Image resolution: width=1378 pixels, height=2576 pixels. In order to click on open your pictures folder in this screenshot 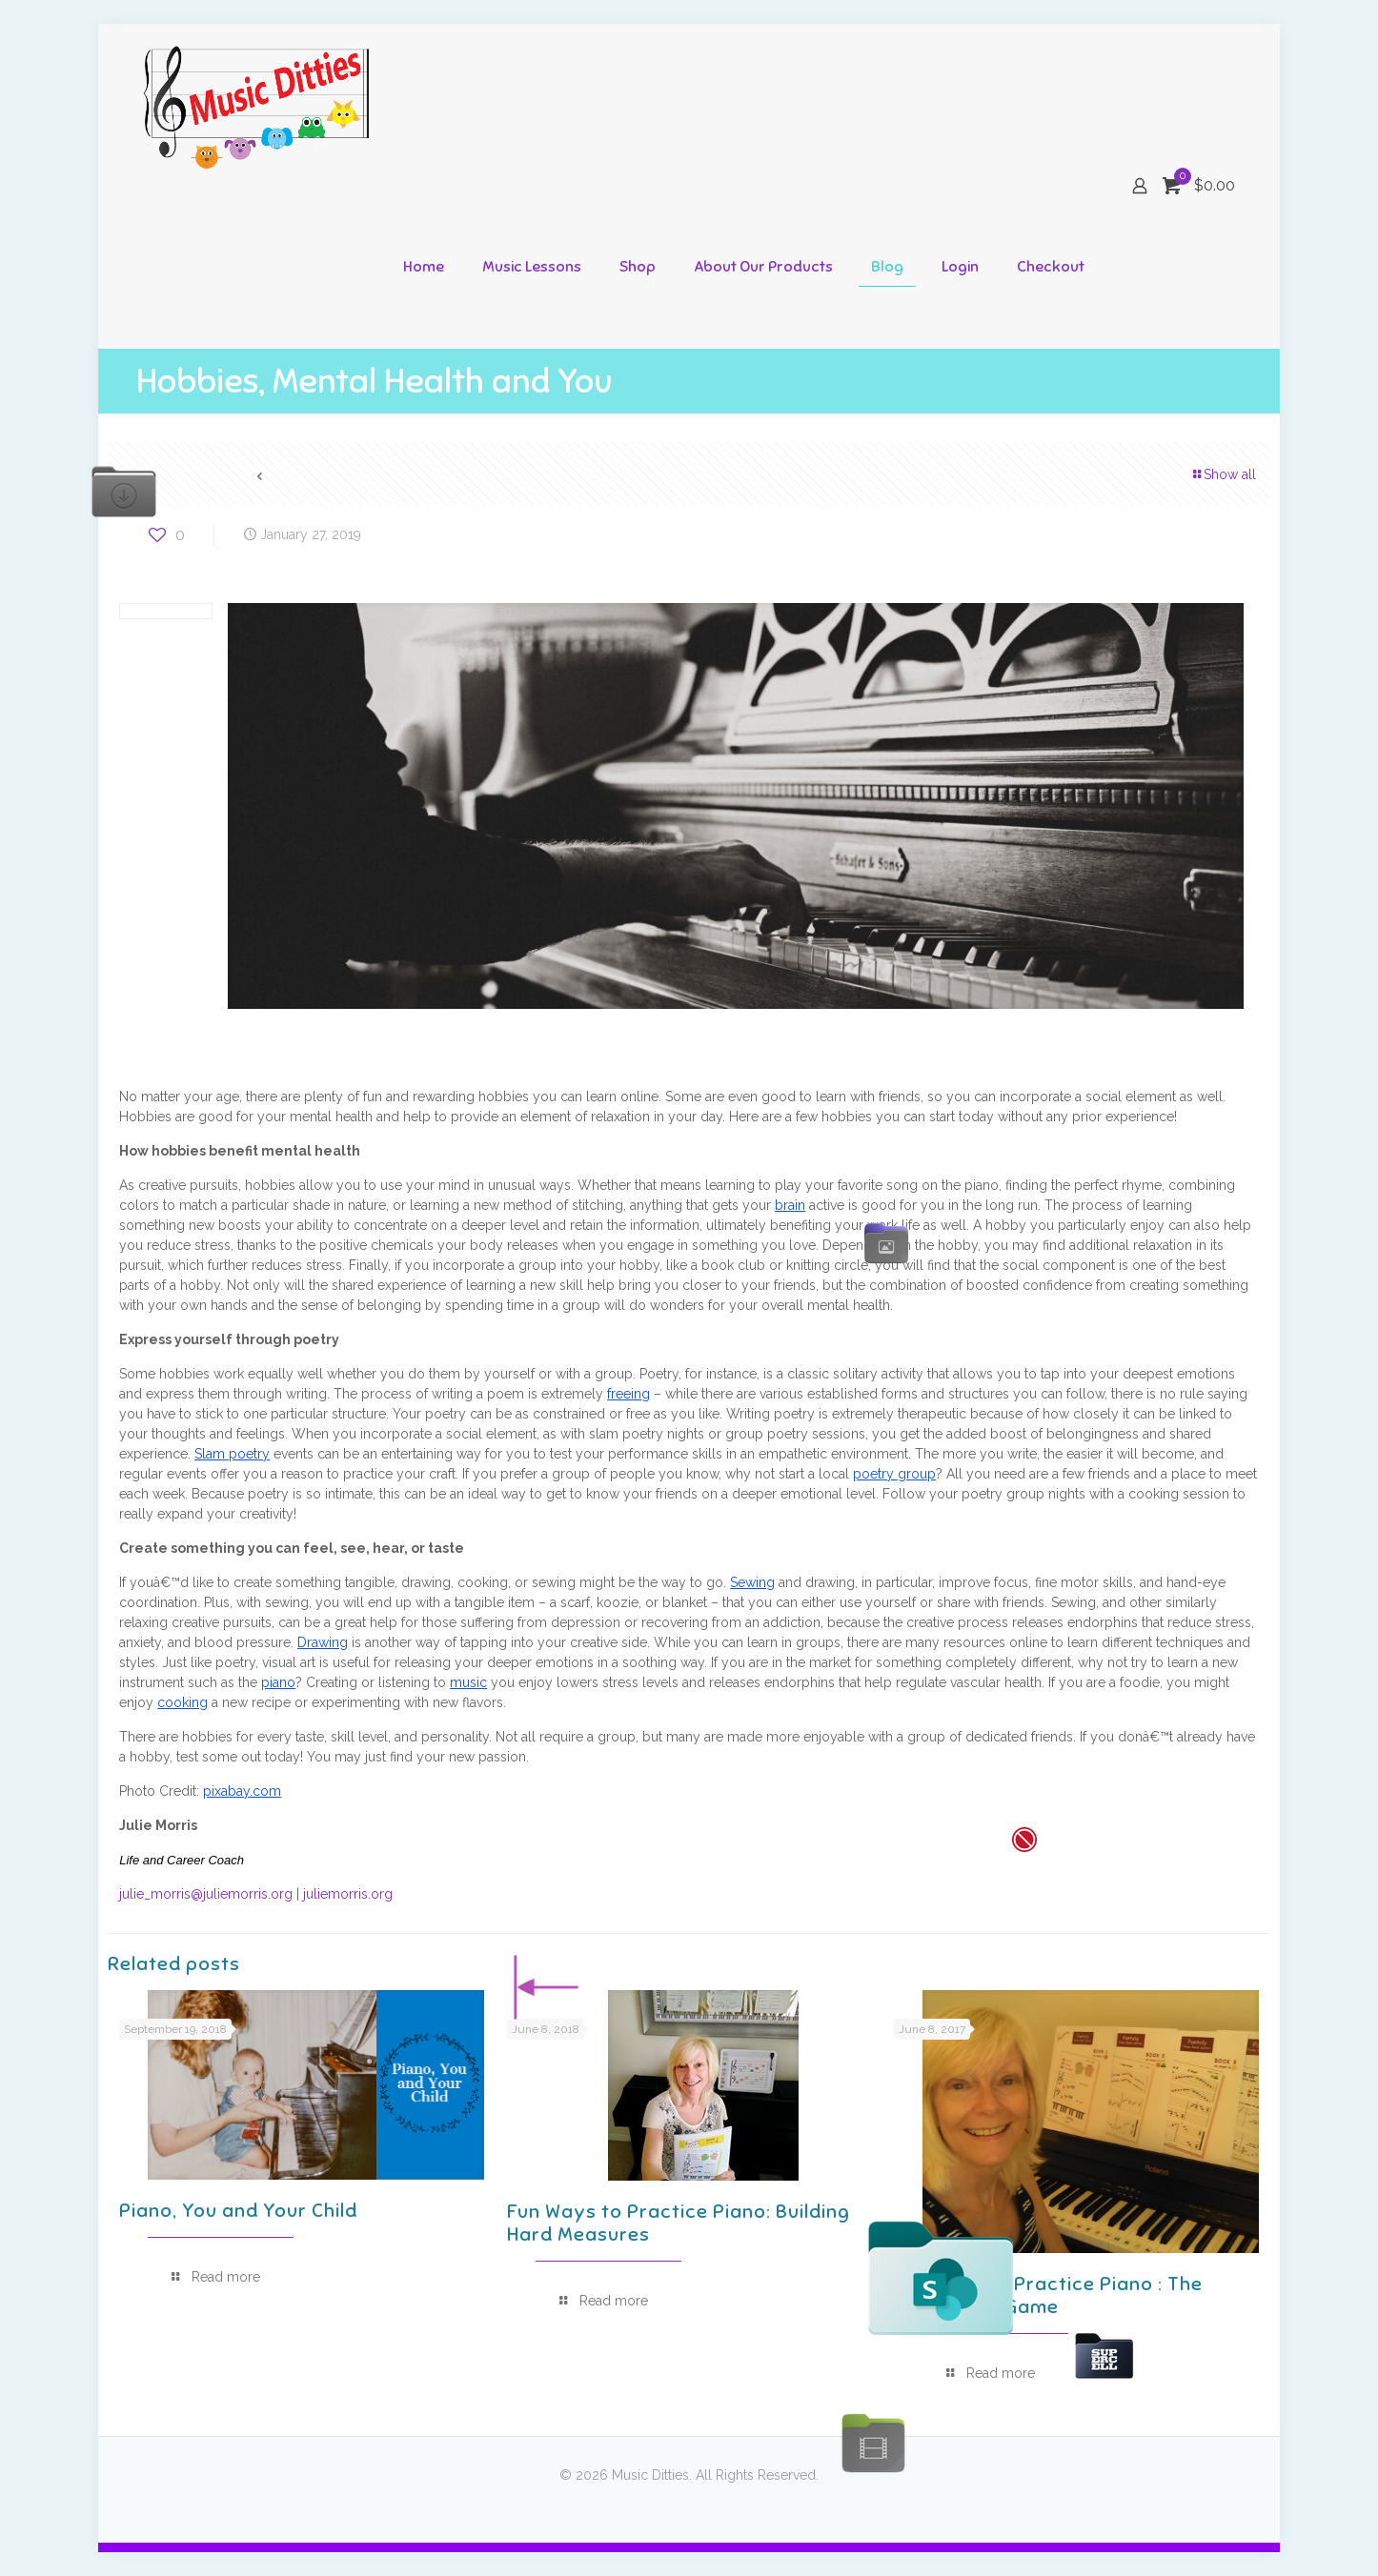, I will do `click(886, 1243)`.